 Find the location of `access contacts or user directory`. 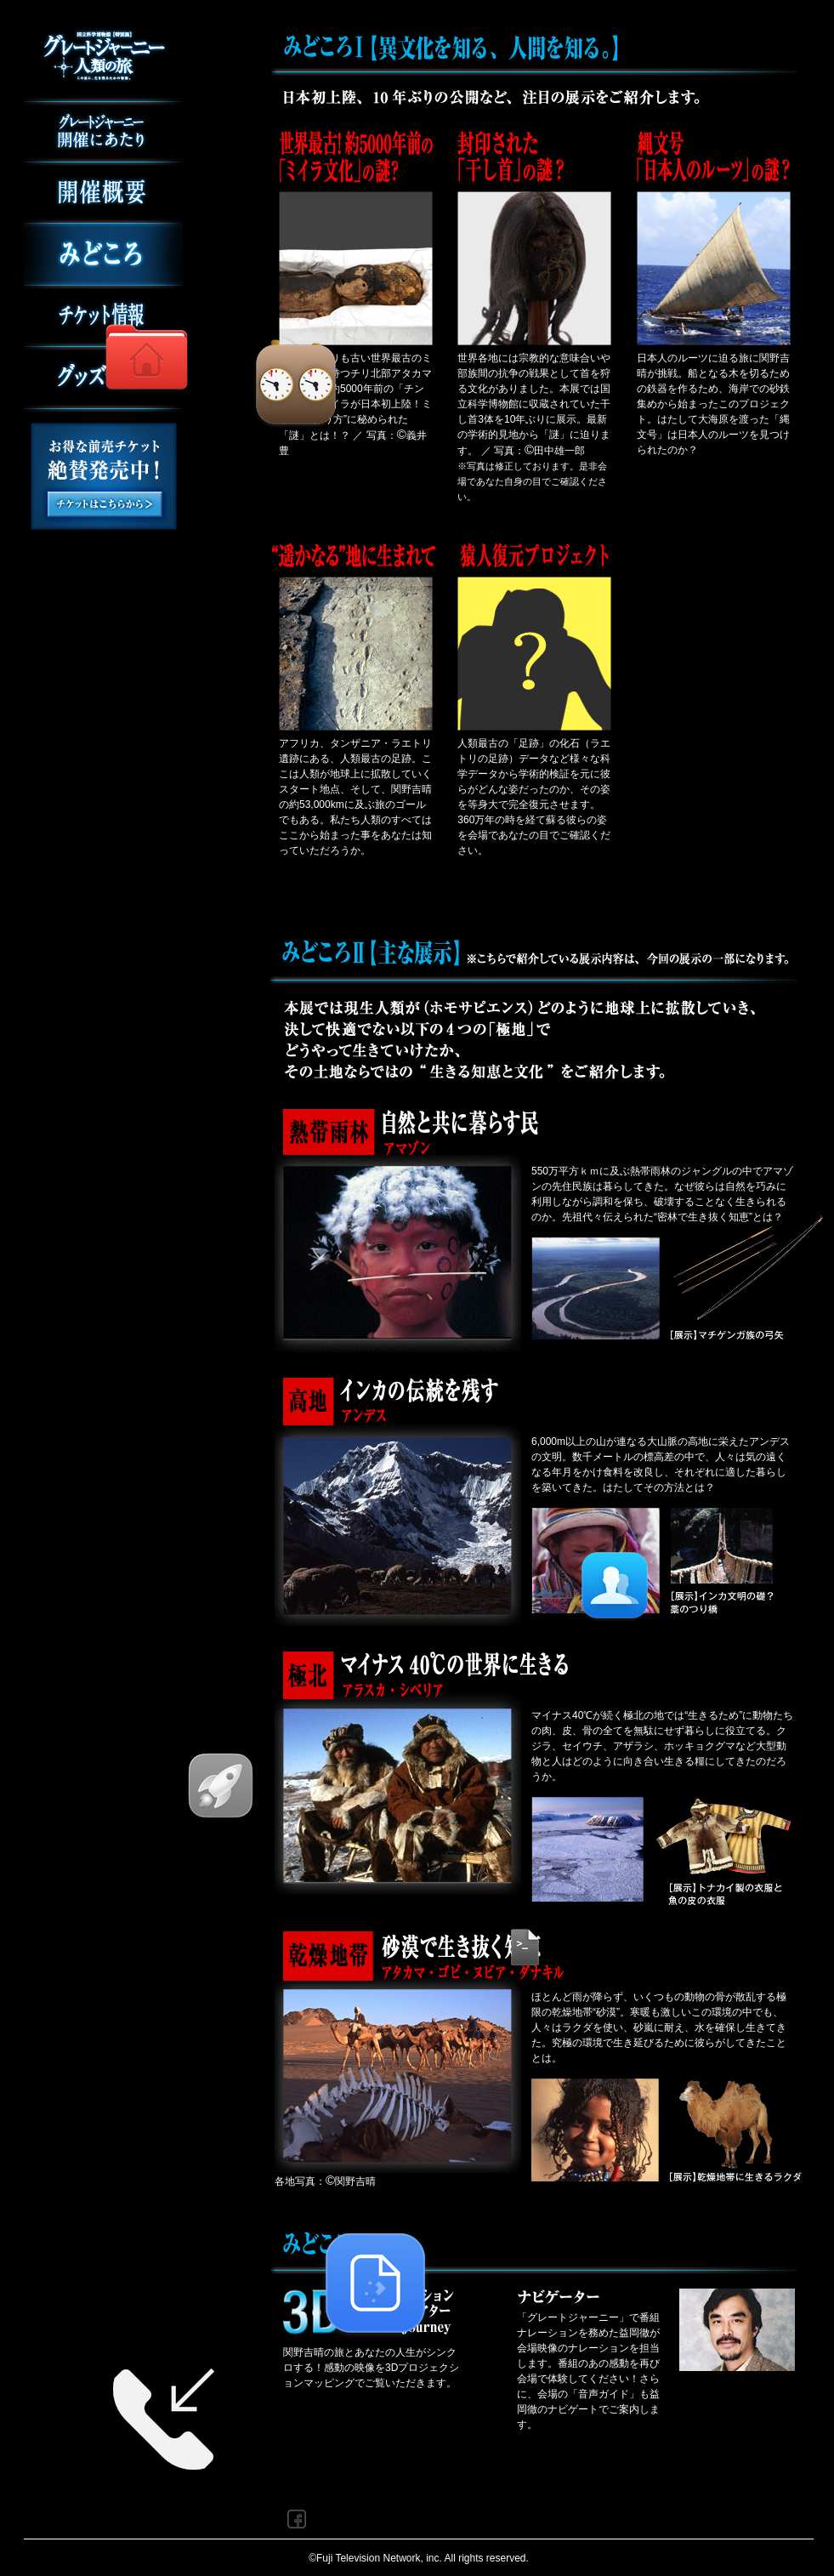

access contacts or user directory is located at coordinates (615, 1585).